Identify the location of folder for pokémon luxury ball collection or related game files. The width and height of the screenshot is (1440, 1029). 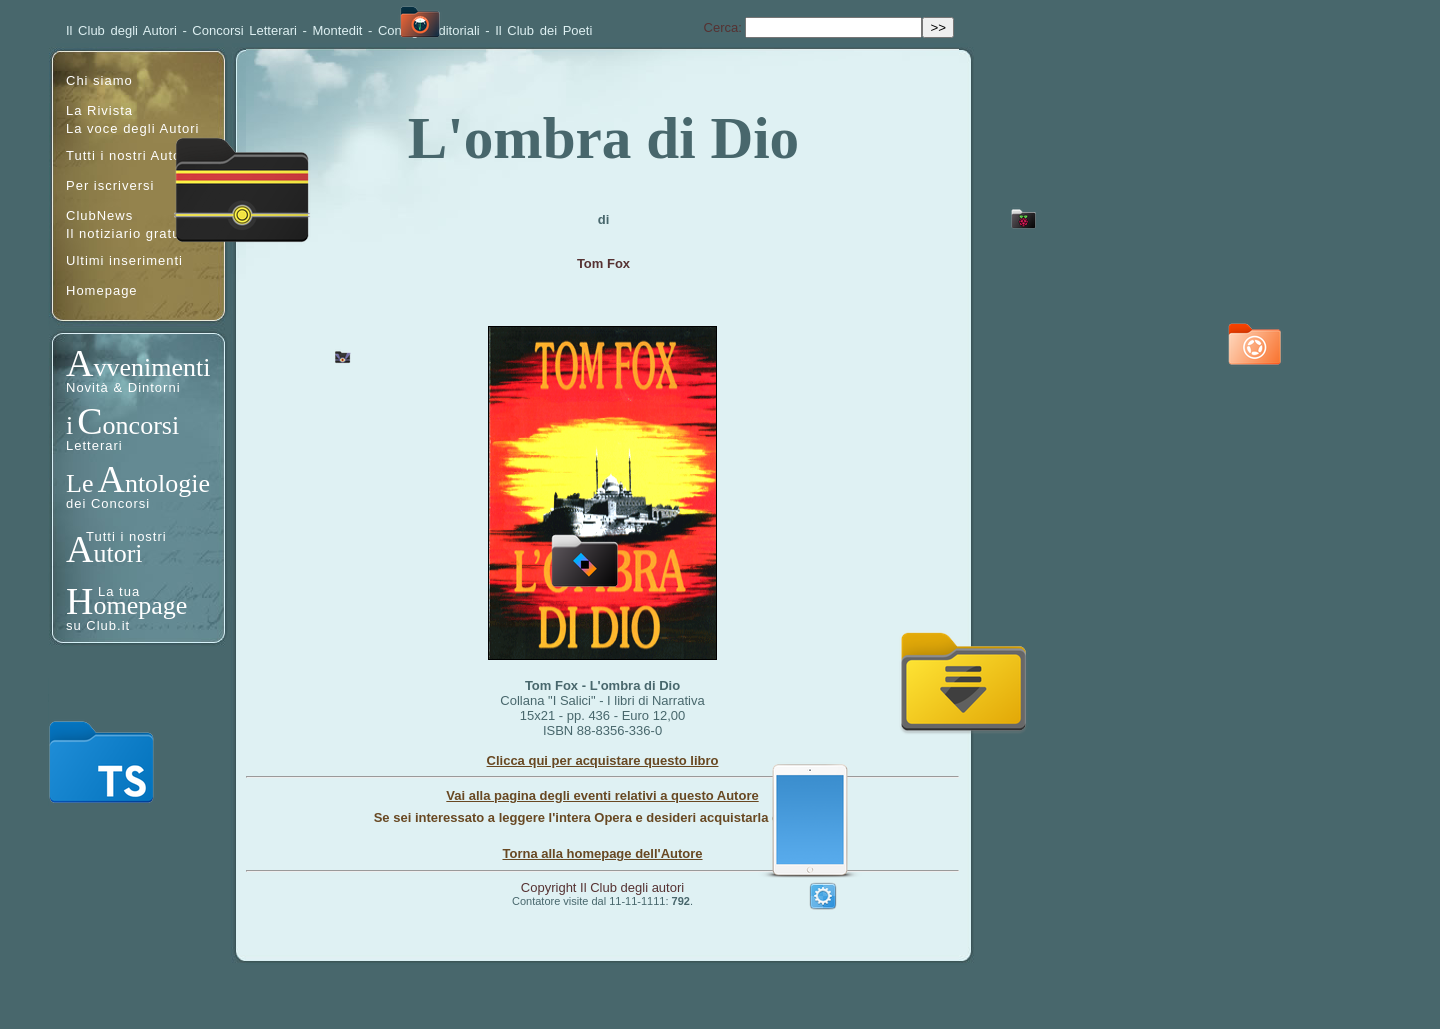
(241, 193).